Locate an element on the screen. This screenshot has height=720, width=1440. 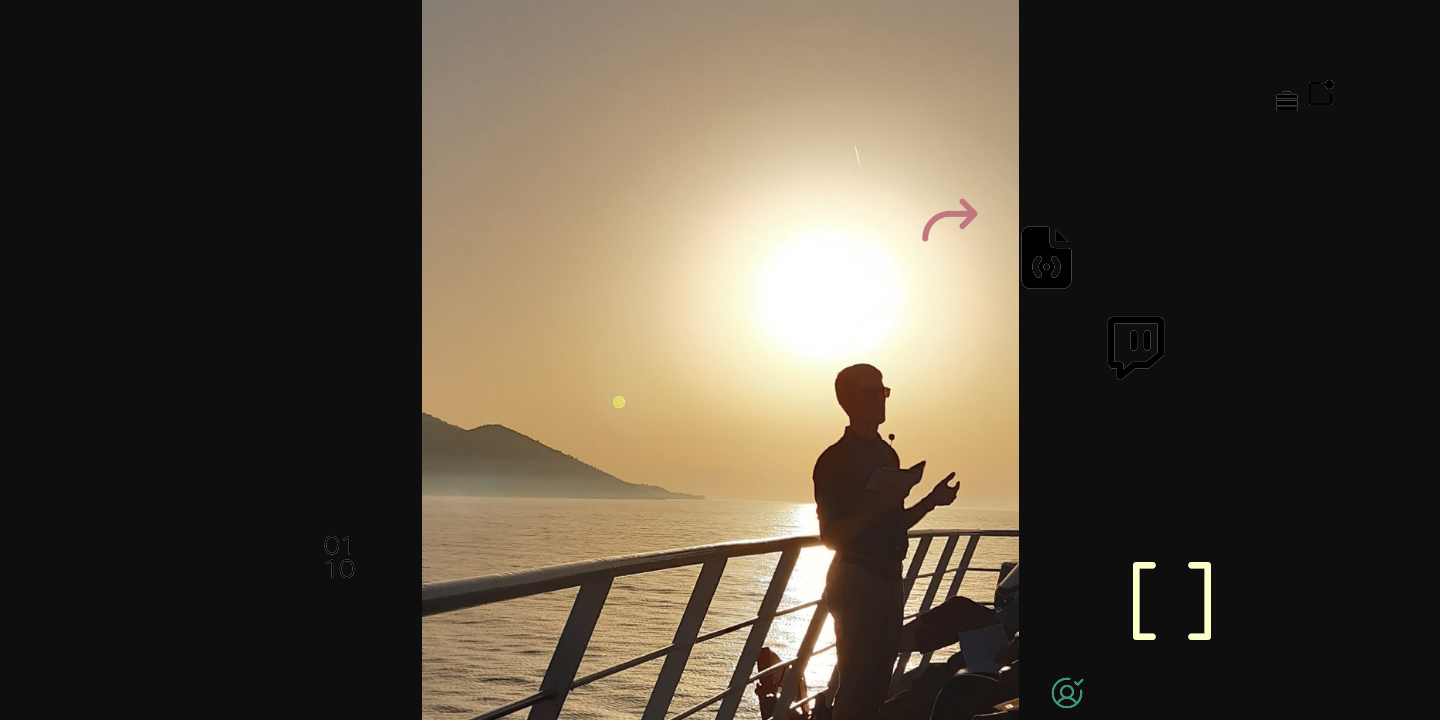
indicates new notifications or alerts is located at coordinates (1321, 93).